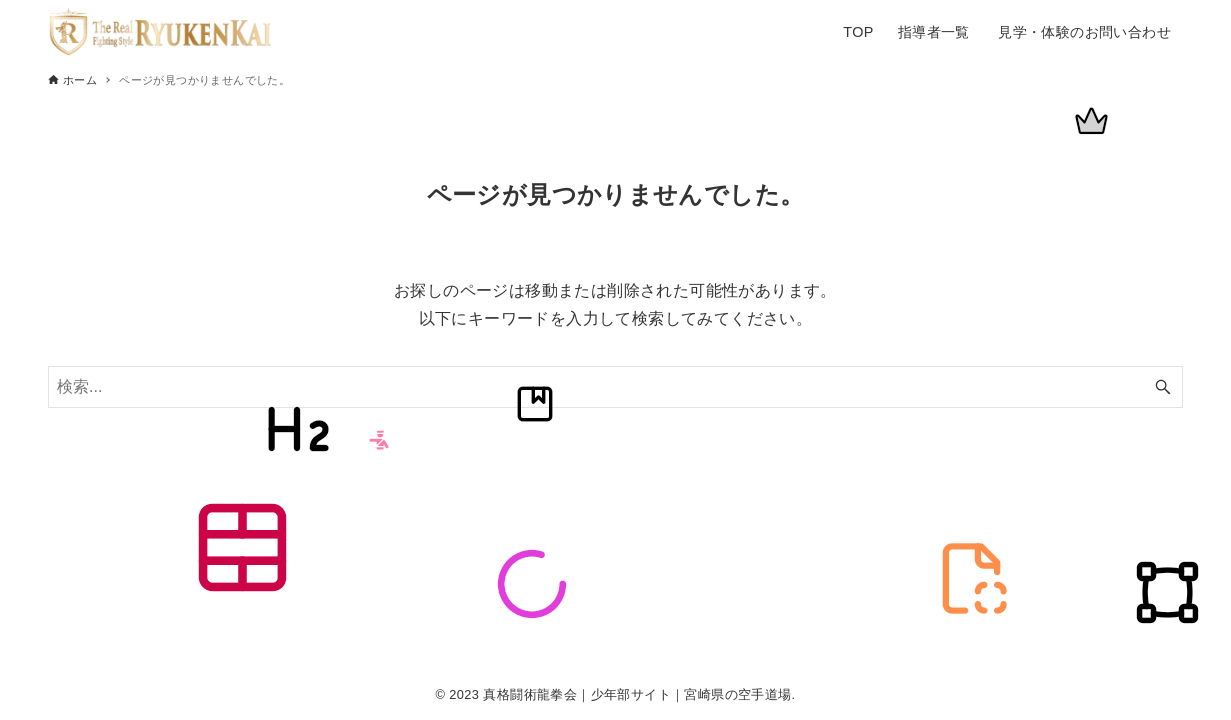 The width and height of the screenshot is (1231, 720). What do you see at coordinates (532, 584) in the screenshot?
I see `loading content in progress` at bounding box center [532, 584].